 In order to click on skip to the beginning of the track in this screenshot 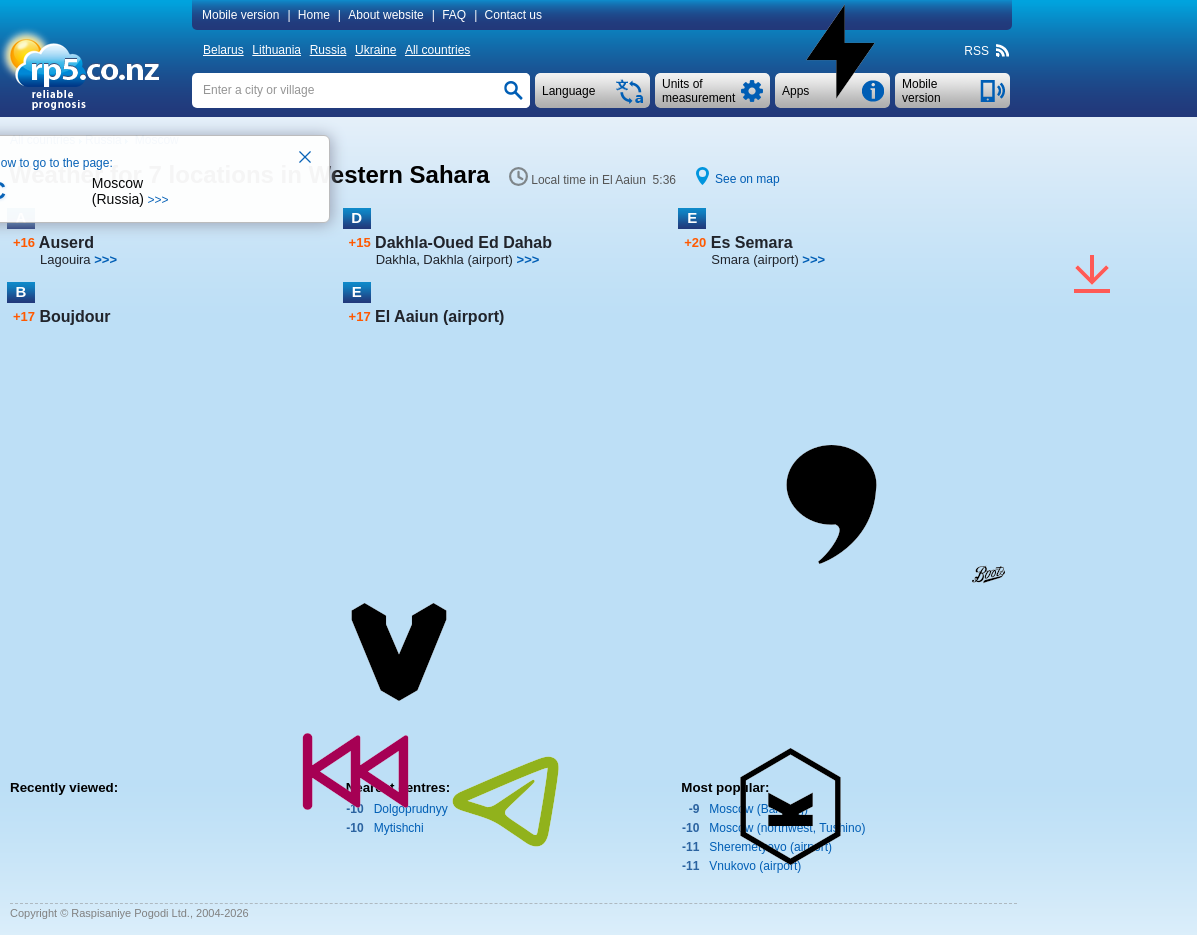, I will do `click(355, 771)`.